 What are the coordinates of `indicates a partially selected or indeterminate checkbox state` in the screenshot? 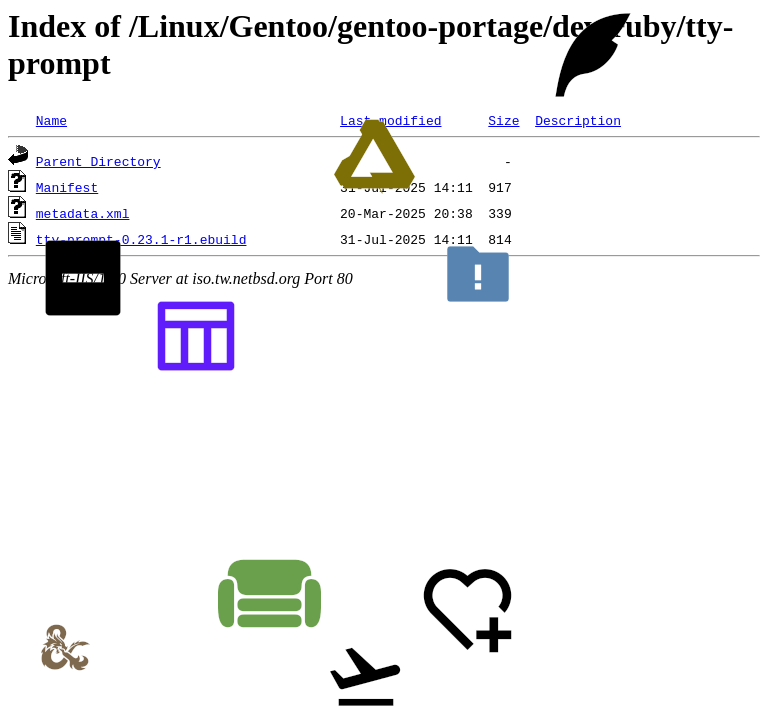 It's located at (83, 278).